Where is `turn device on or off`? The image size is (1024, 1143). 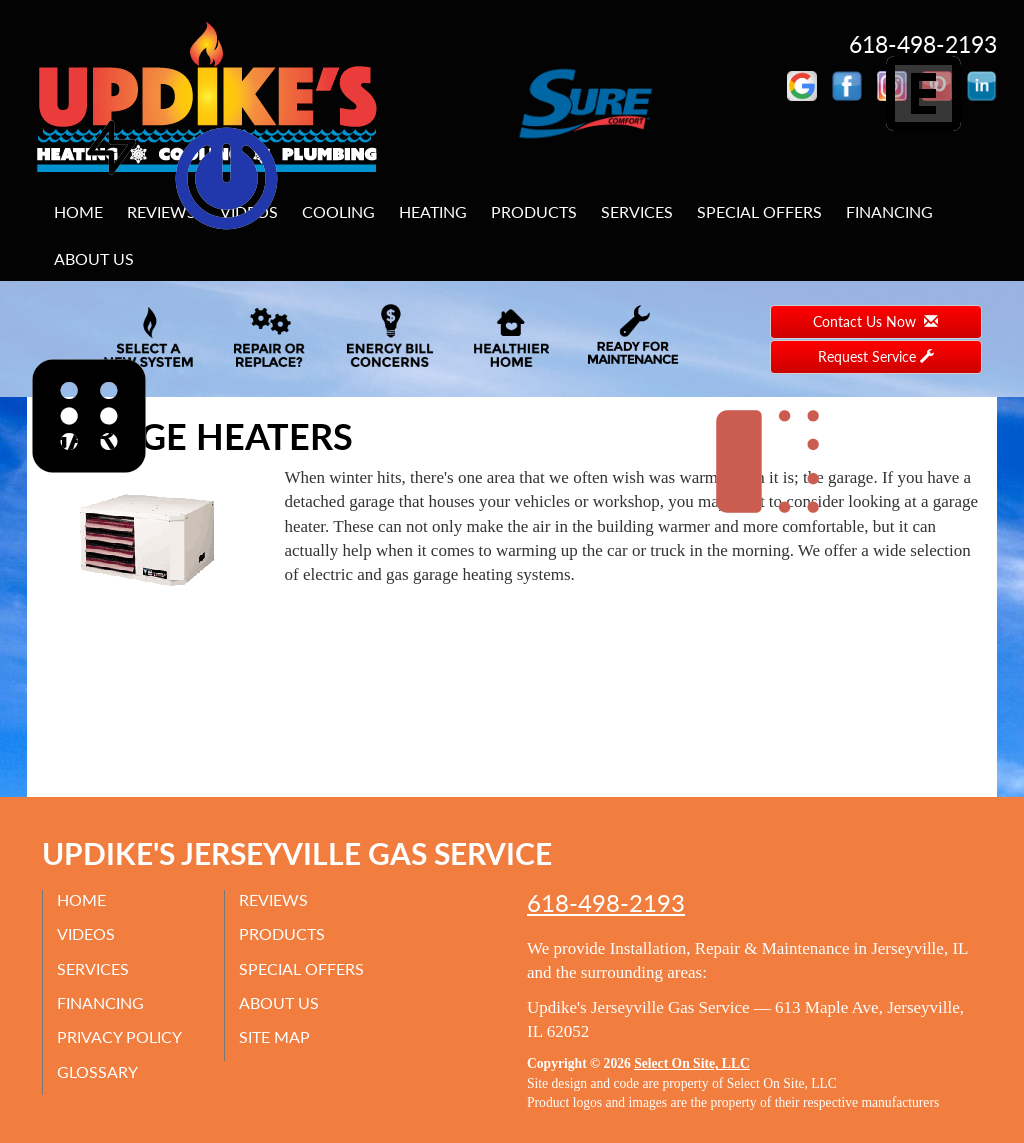 turn device on or off is located at coordinates (226, 178).